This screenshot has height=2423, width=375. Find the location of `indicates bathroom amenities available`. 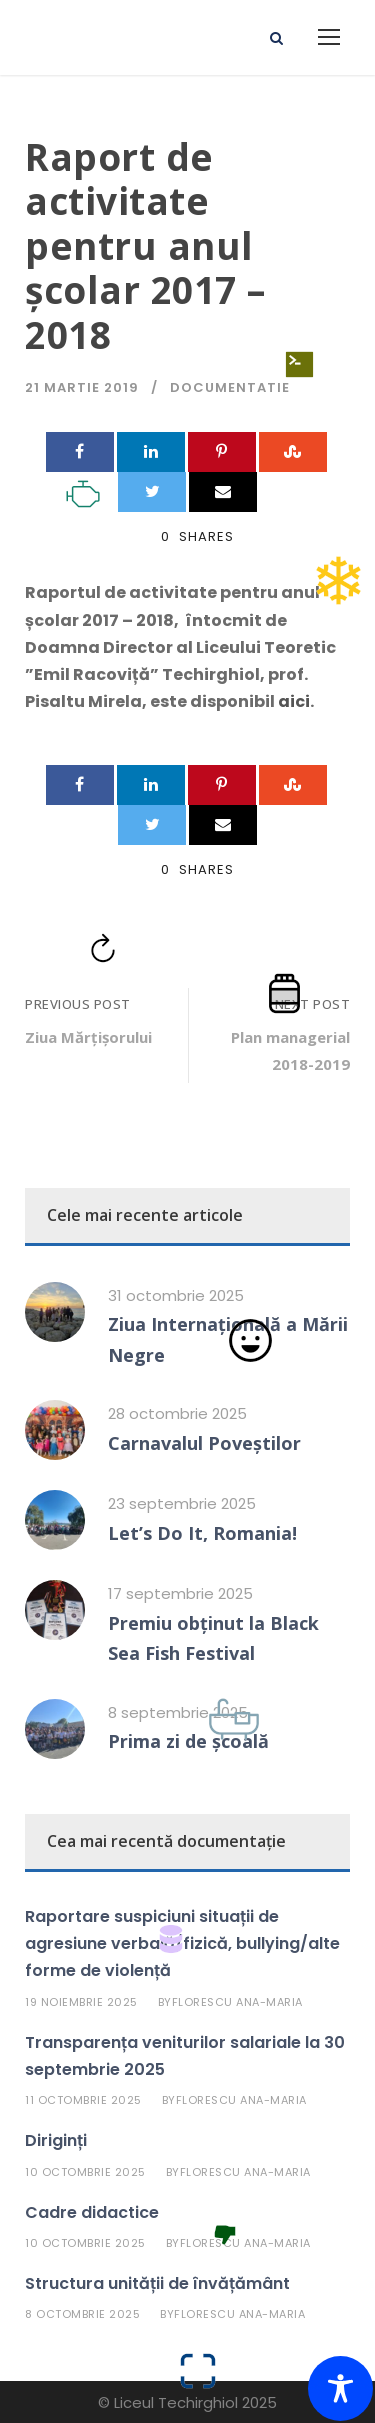

indicates bathroom amenities available is located at coordinates (234, 1720).